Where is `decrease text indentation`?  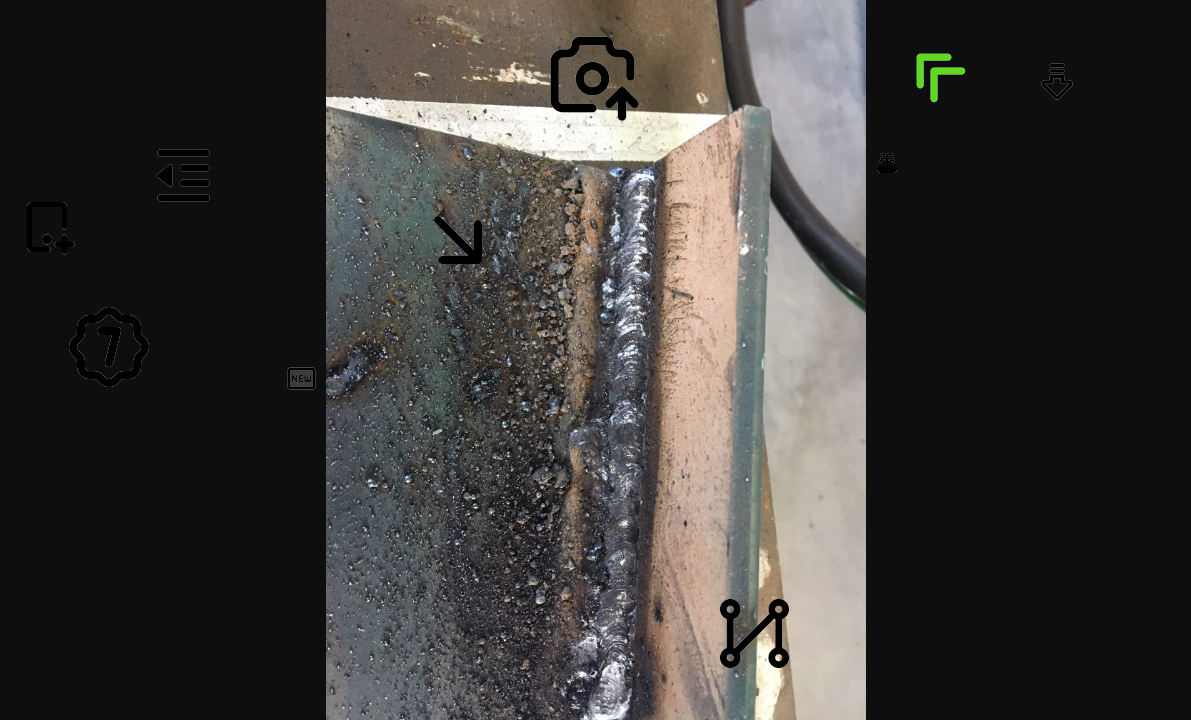 decrease text indentation is located at coordinates (183, 175).